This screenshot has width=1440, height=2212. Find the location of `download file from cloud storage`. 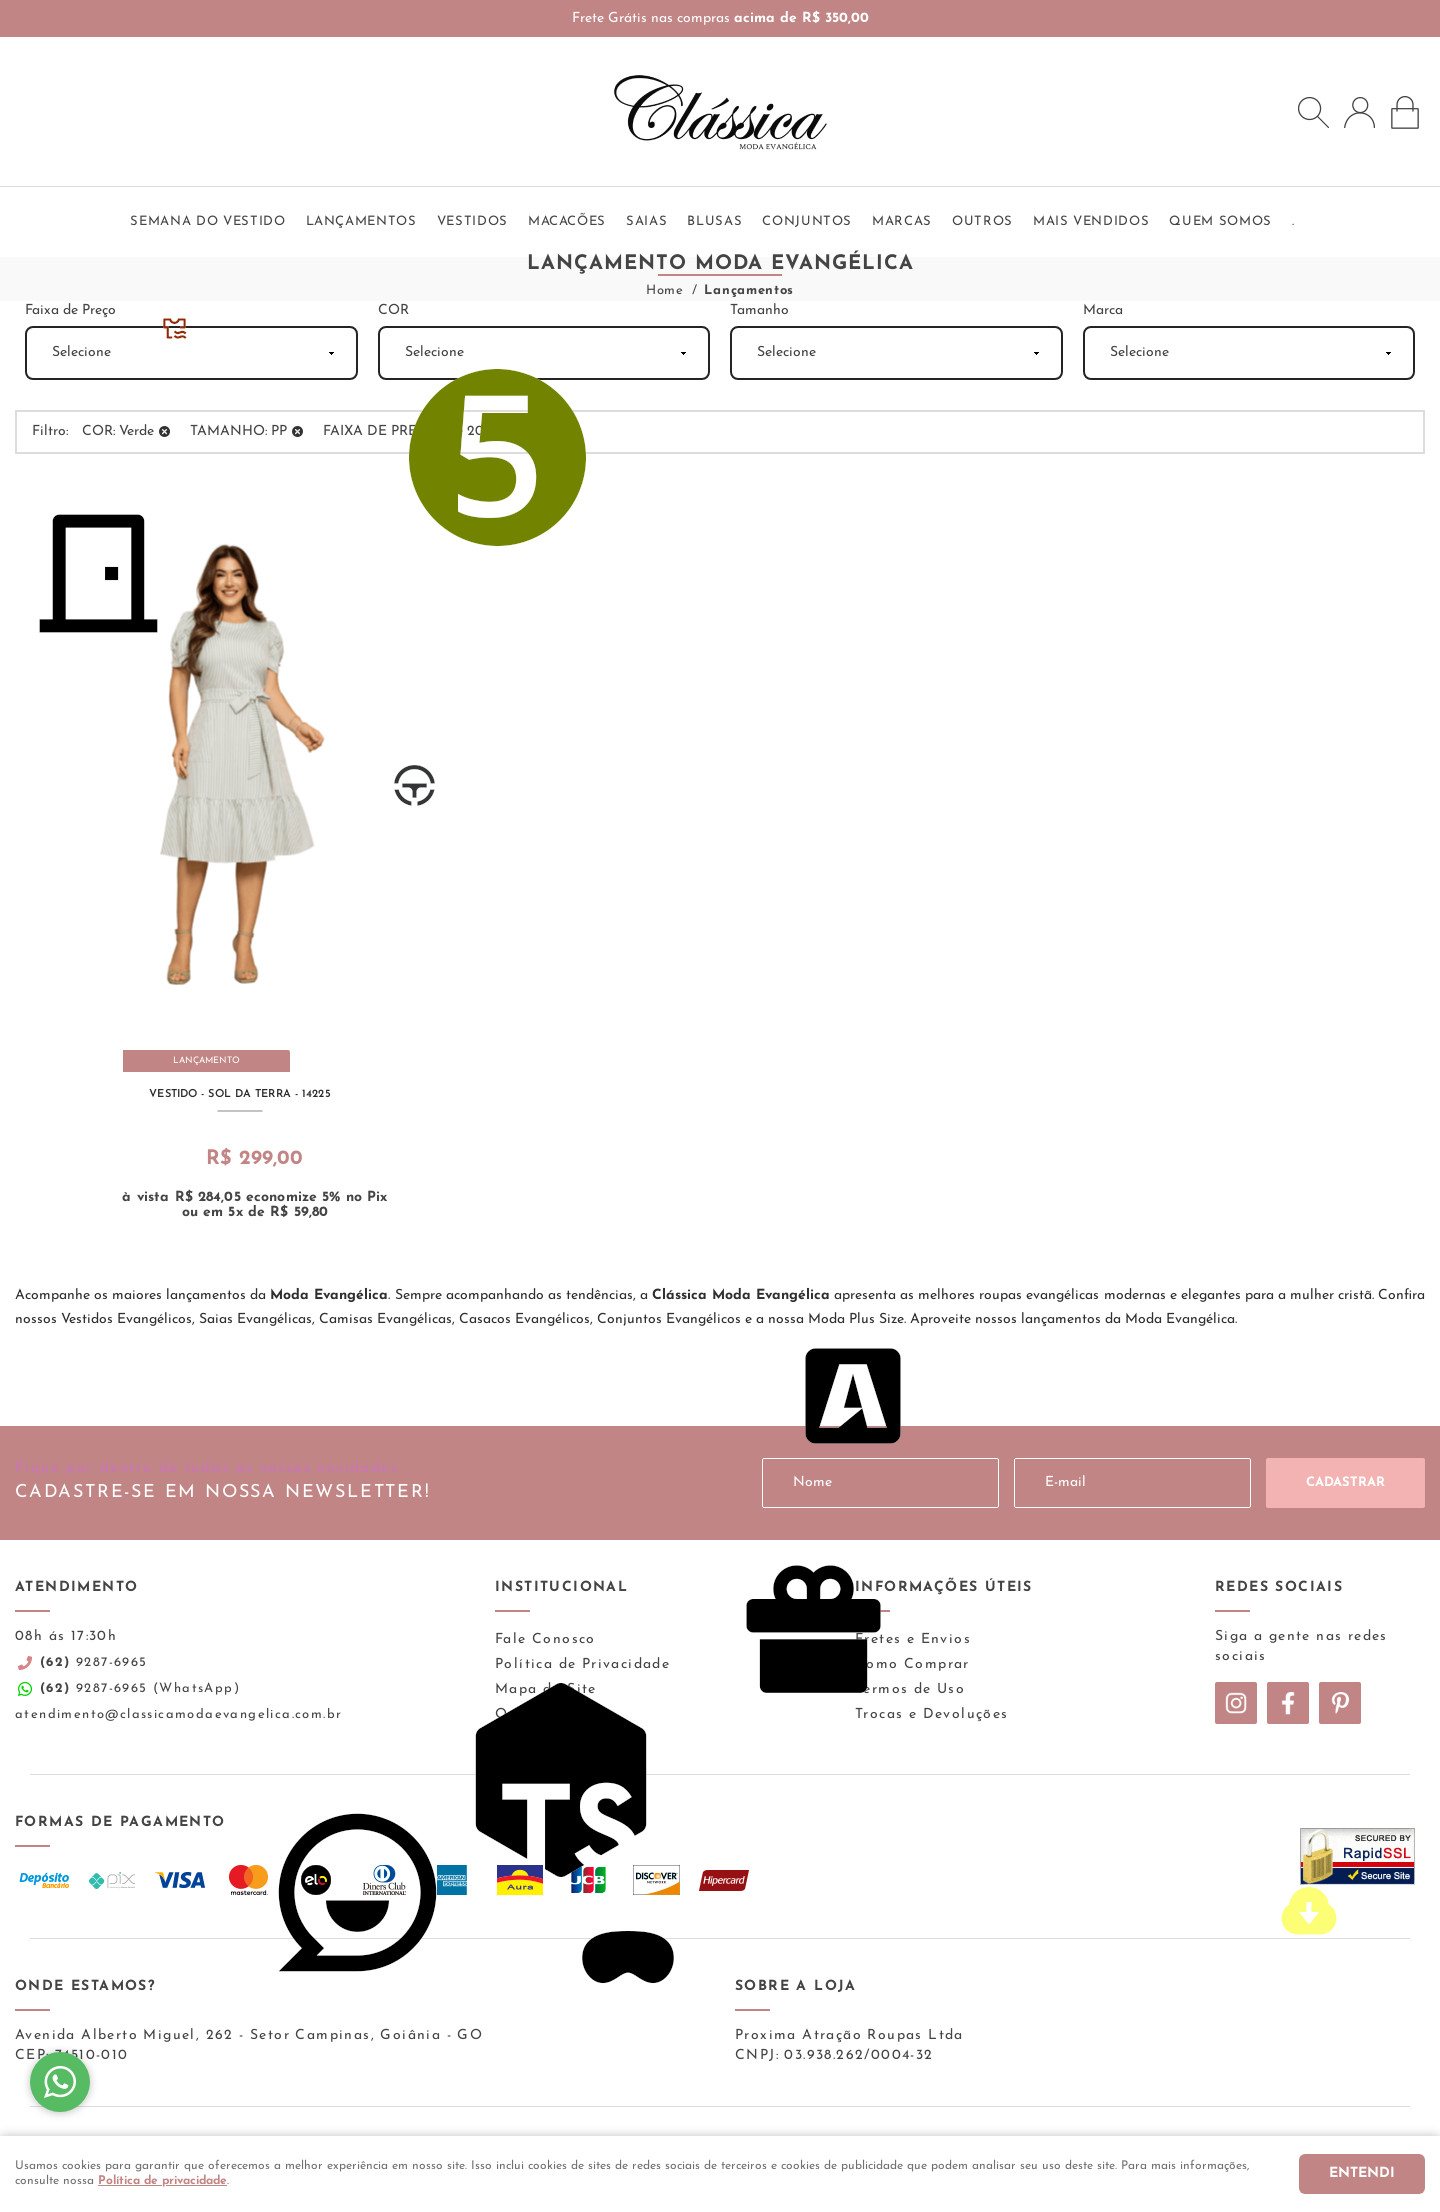

download file from cloud storage is located at coordinates (1309, 1912).